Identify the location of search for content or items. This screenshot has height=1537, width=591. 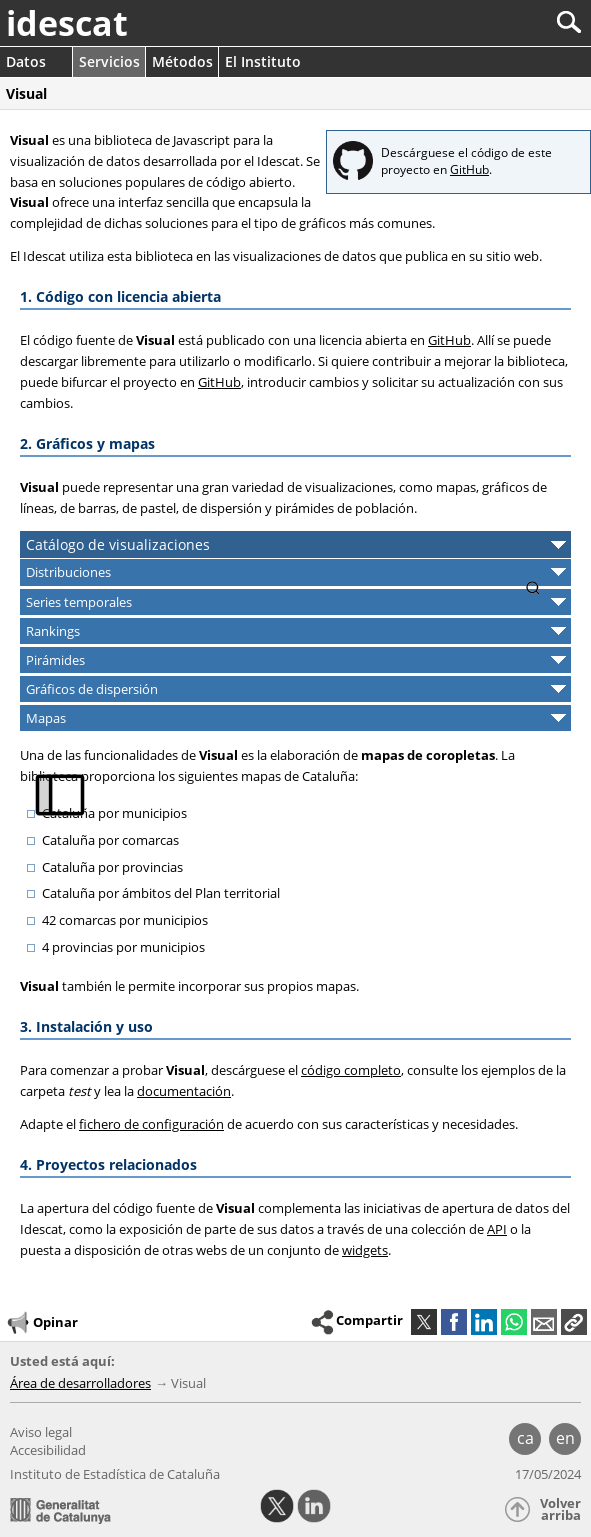
(533, 588).